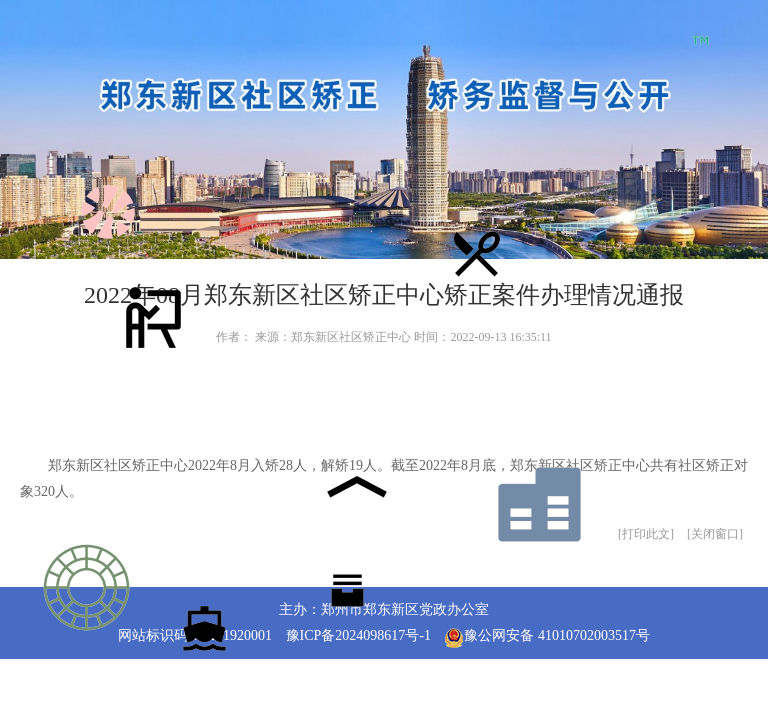 This screenshot has width=768, height=720. I want to click on indicates trademarked content or branding, so click(700, 40).